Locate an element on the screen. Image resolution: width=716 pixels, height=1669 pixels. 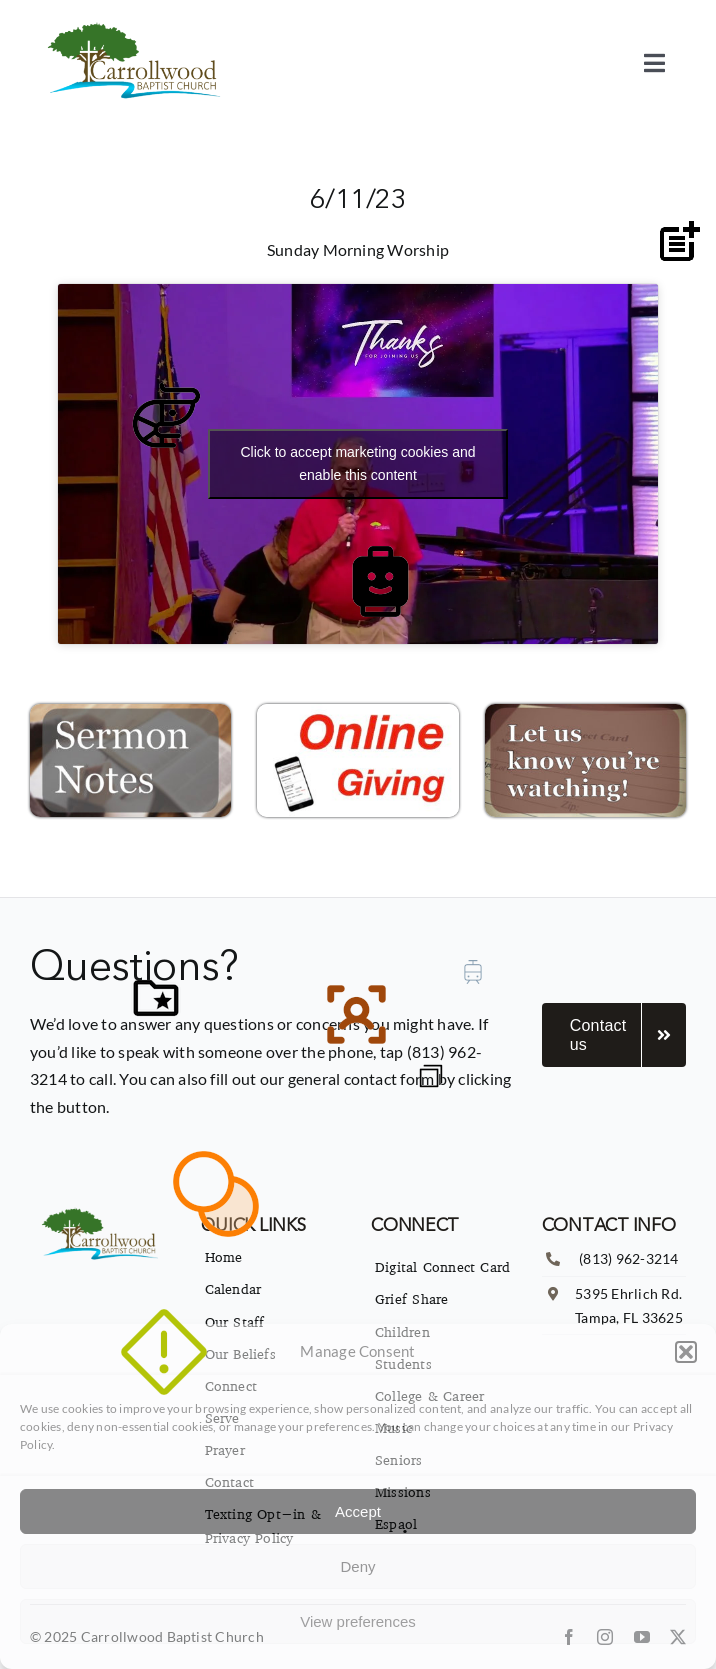
indicates a playful or fun mode is located at coordinates (380, 581).